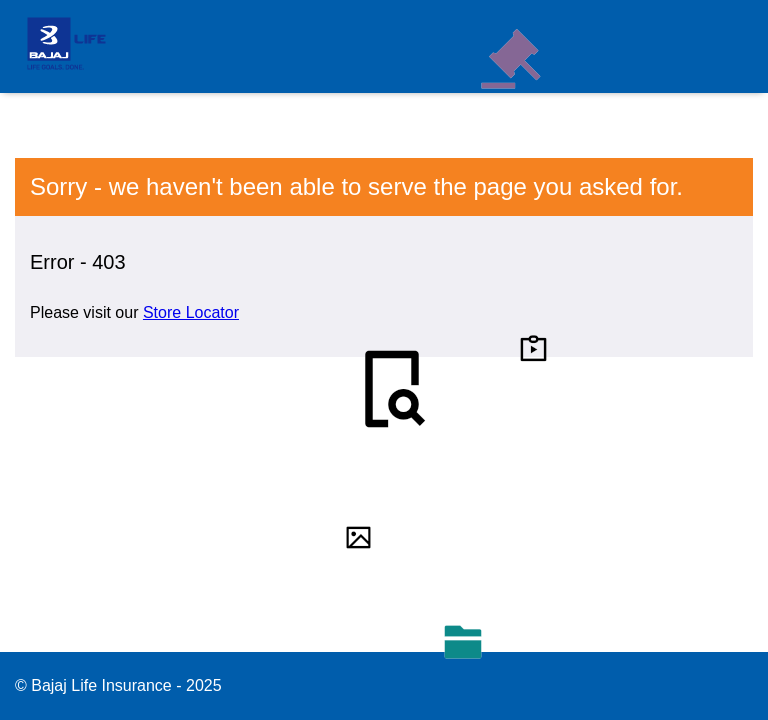  Describe the element at coordinates (463, 642) in the screenshot. I see `open folder to view files` at that location.